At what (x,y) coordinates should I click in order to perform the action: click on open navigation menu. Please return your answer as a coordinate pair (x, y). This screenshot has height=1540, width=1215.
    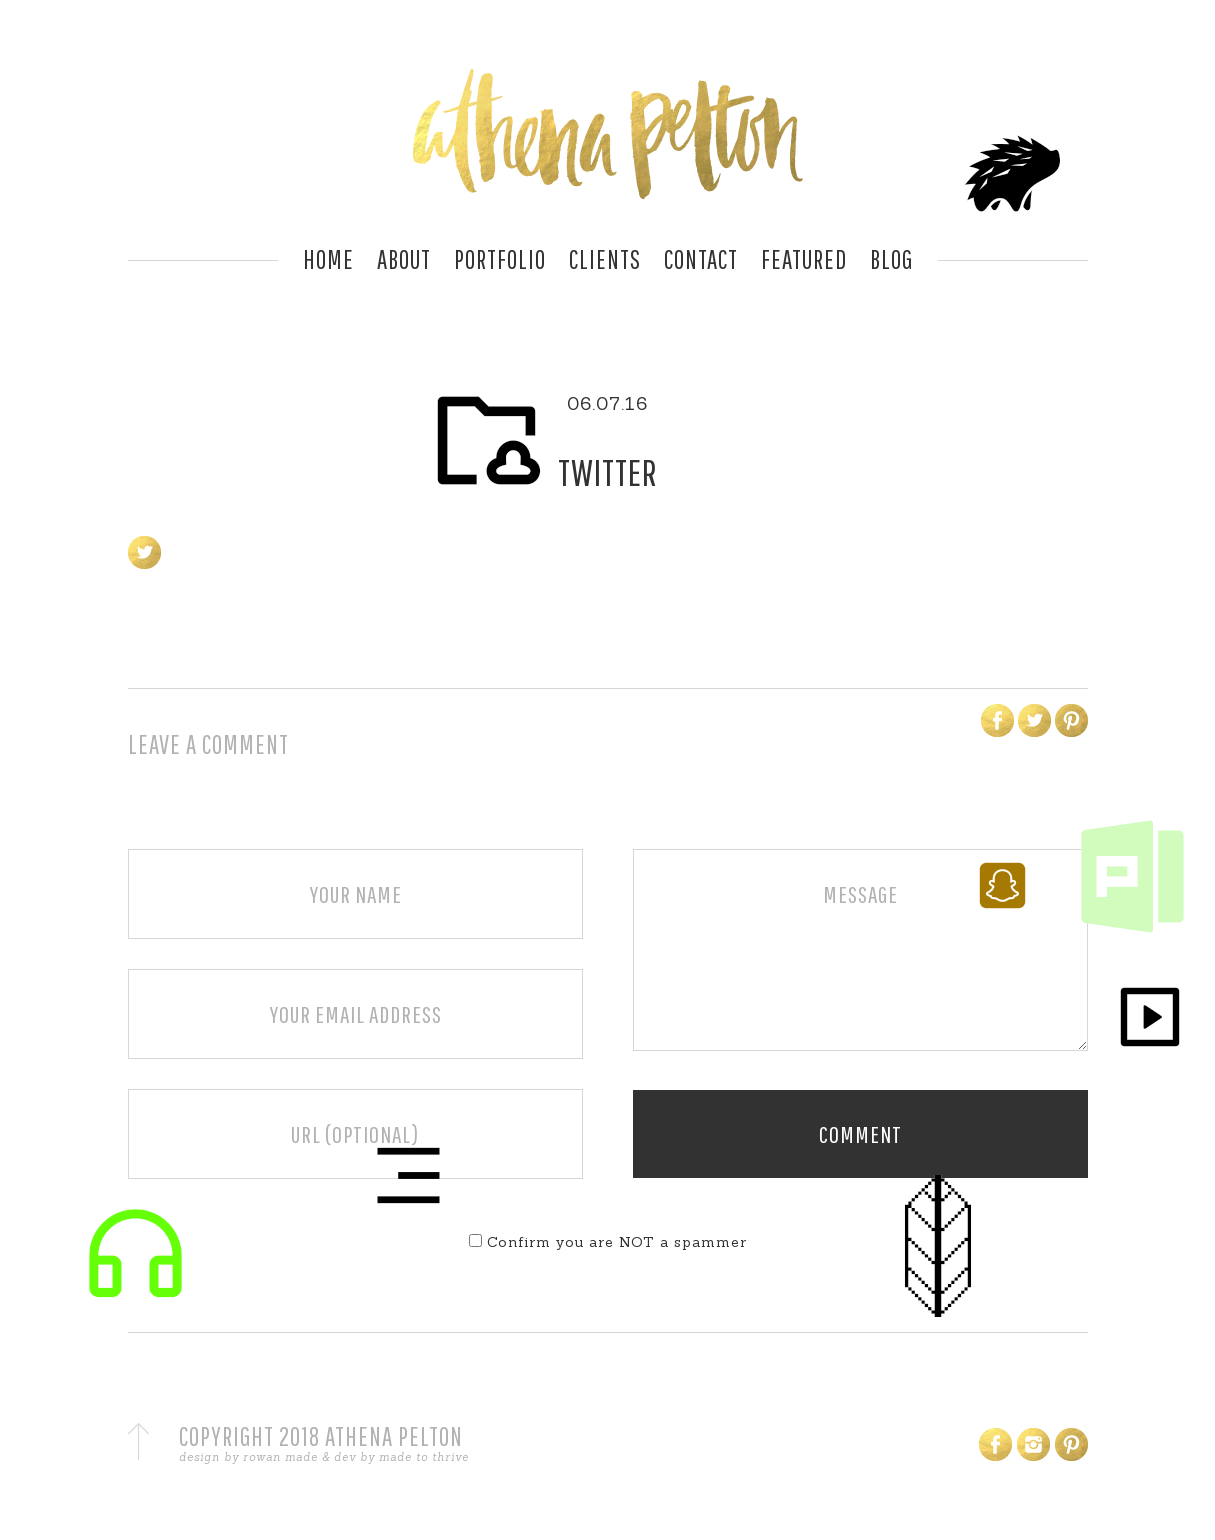
    Looking at the image, I should click on (408, 1175).